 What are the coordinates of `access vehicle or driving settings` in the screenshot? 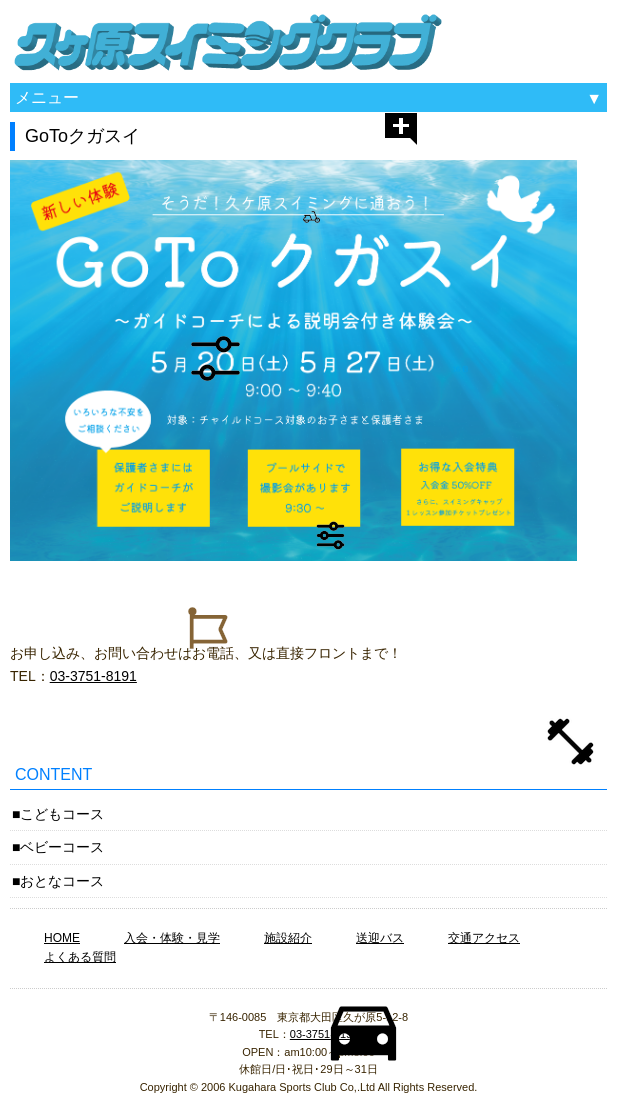 It's located at (363, 1033).